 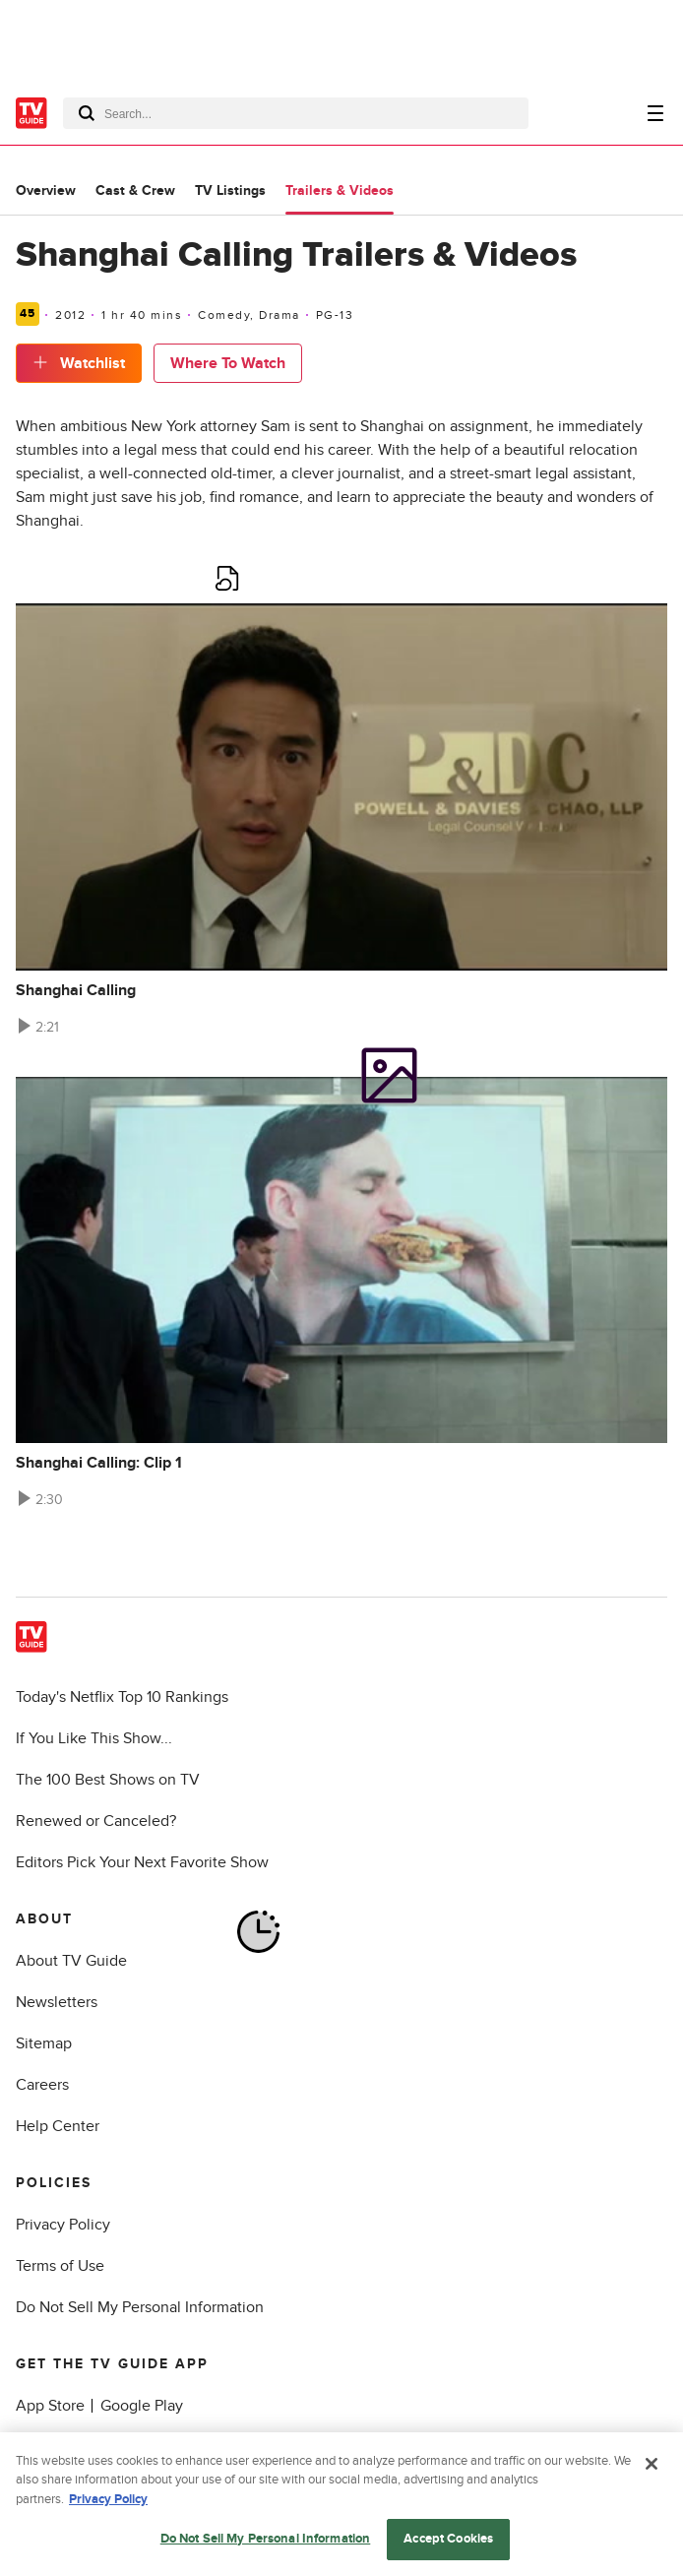 I want to click on access cloud-synced files, so click(x=227, y=578).